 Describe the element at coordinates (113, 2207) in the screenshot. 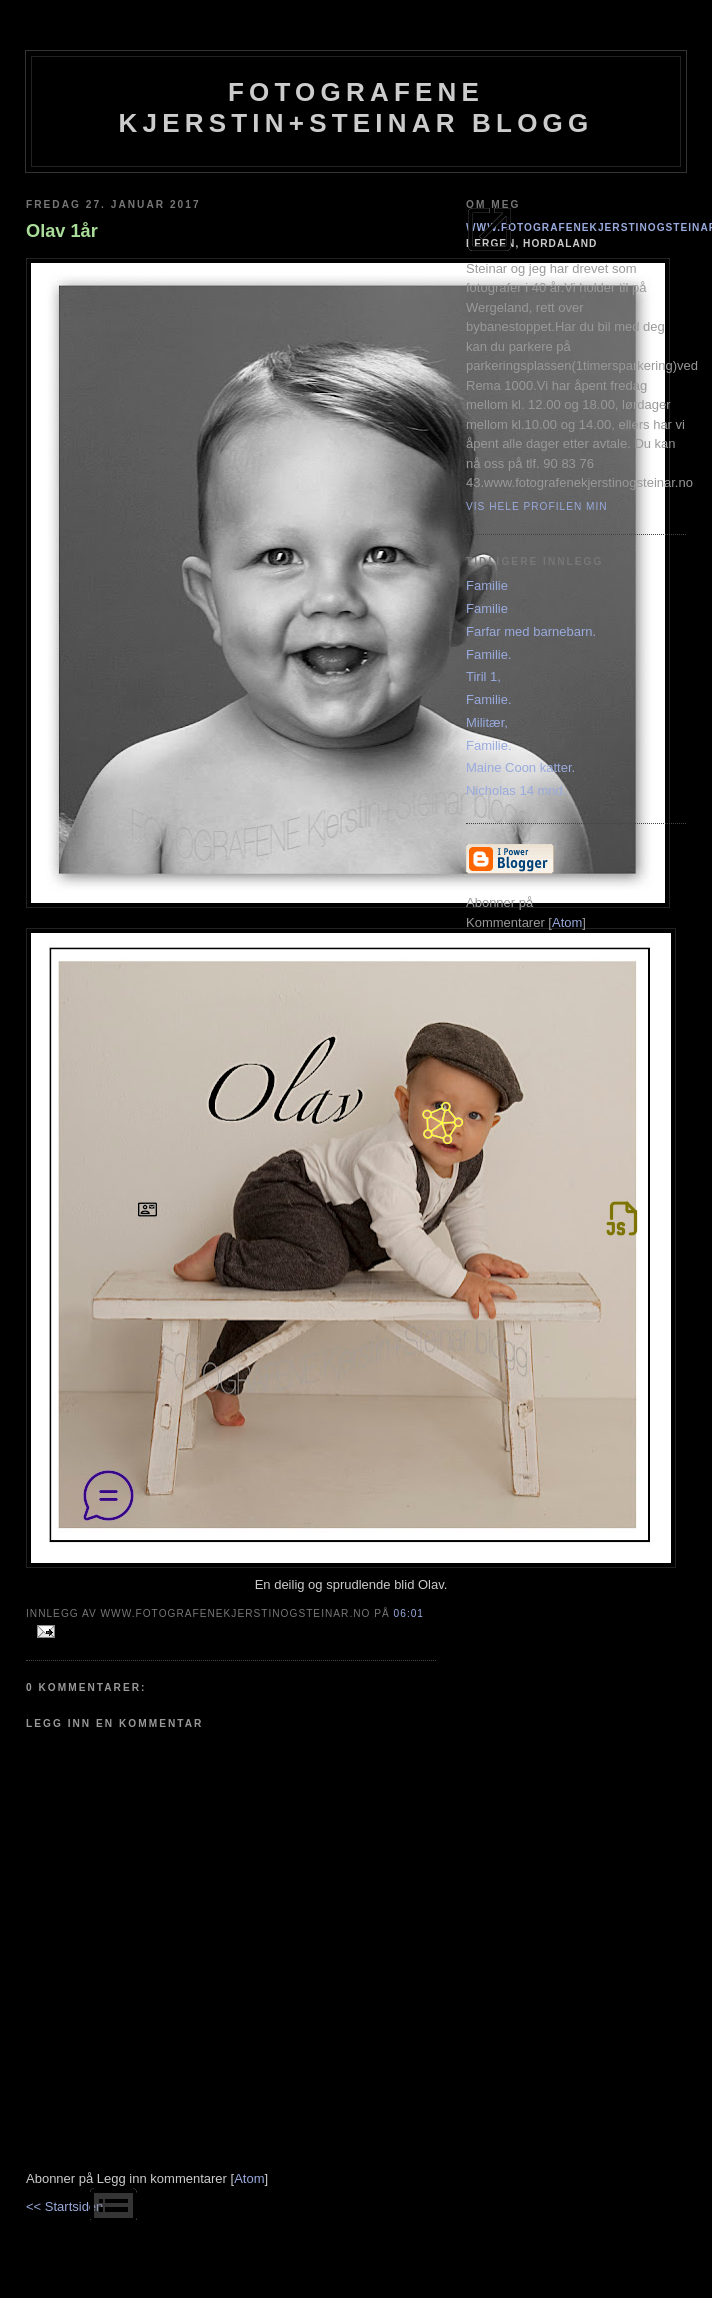

I see `access DVR or recorded content` at that location.